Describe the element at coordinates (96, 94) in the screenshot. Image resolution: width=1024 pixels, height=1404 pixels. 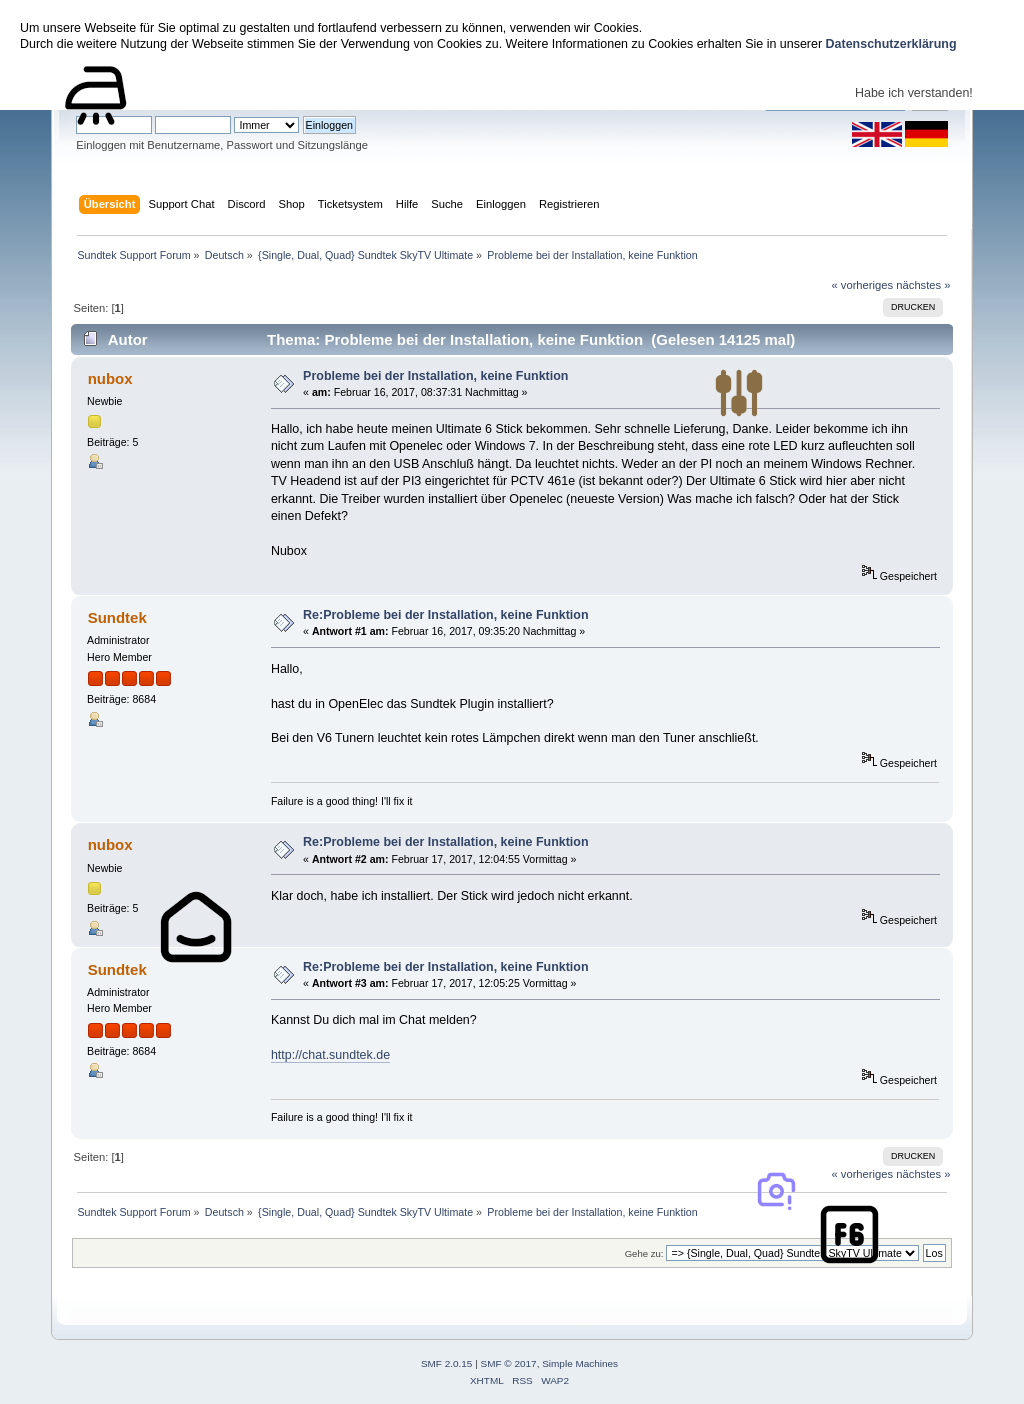
I see `indicates steam iron setting available` at that location.